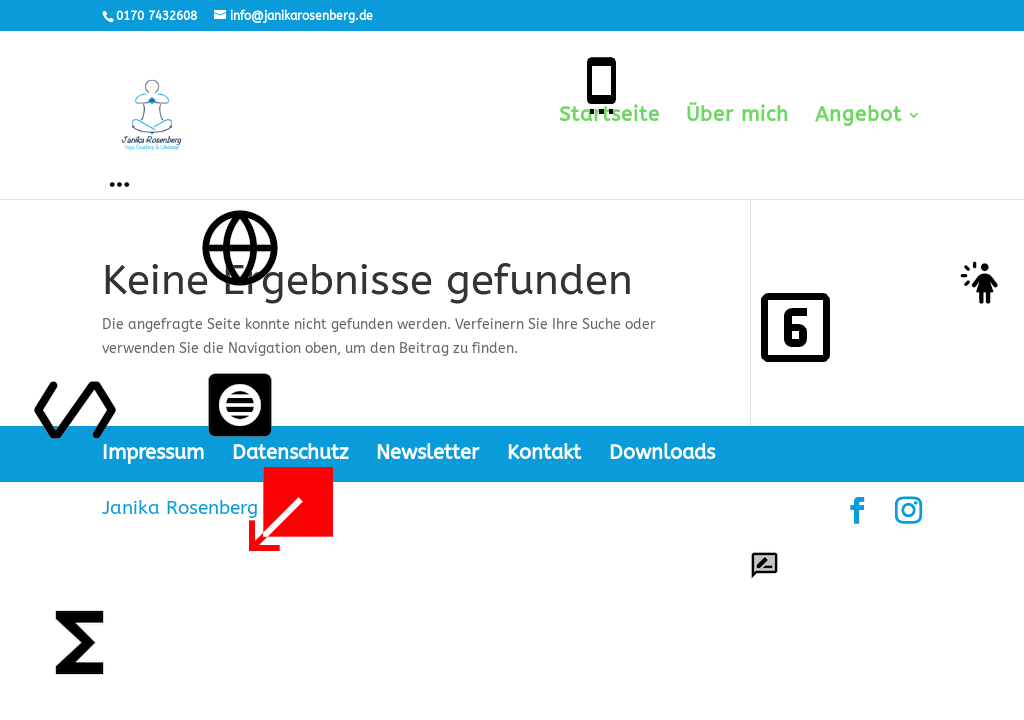 The image size is (1024, 720). What do you see at coordinates (79, 642) in the screenshot?
I see `insert a mathematical function or formula` at bounding box center [79, 642].